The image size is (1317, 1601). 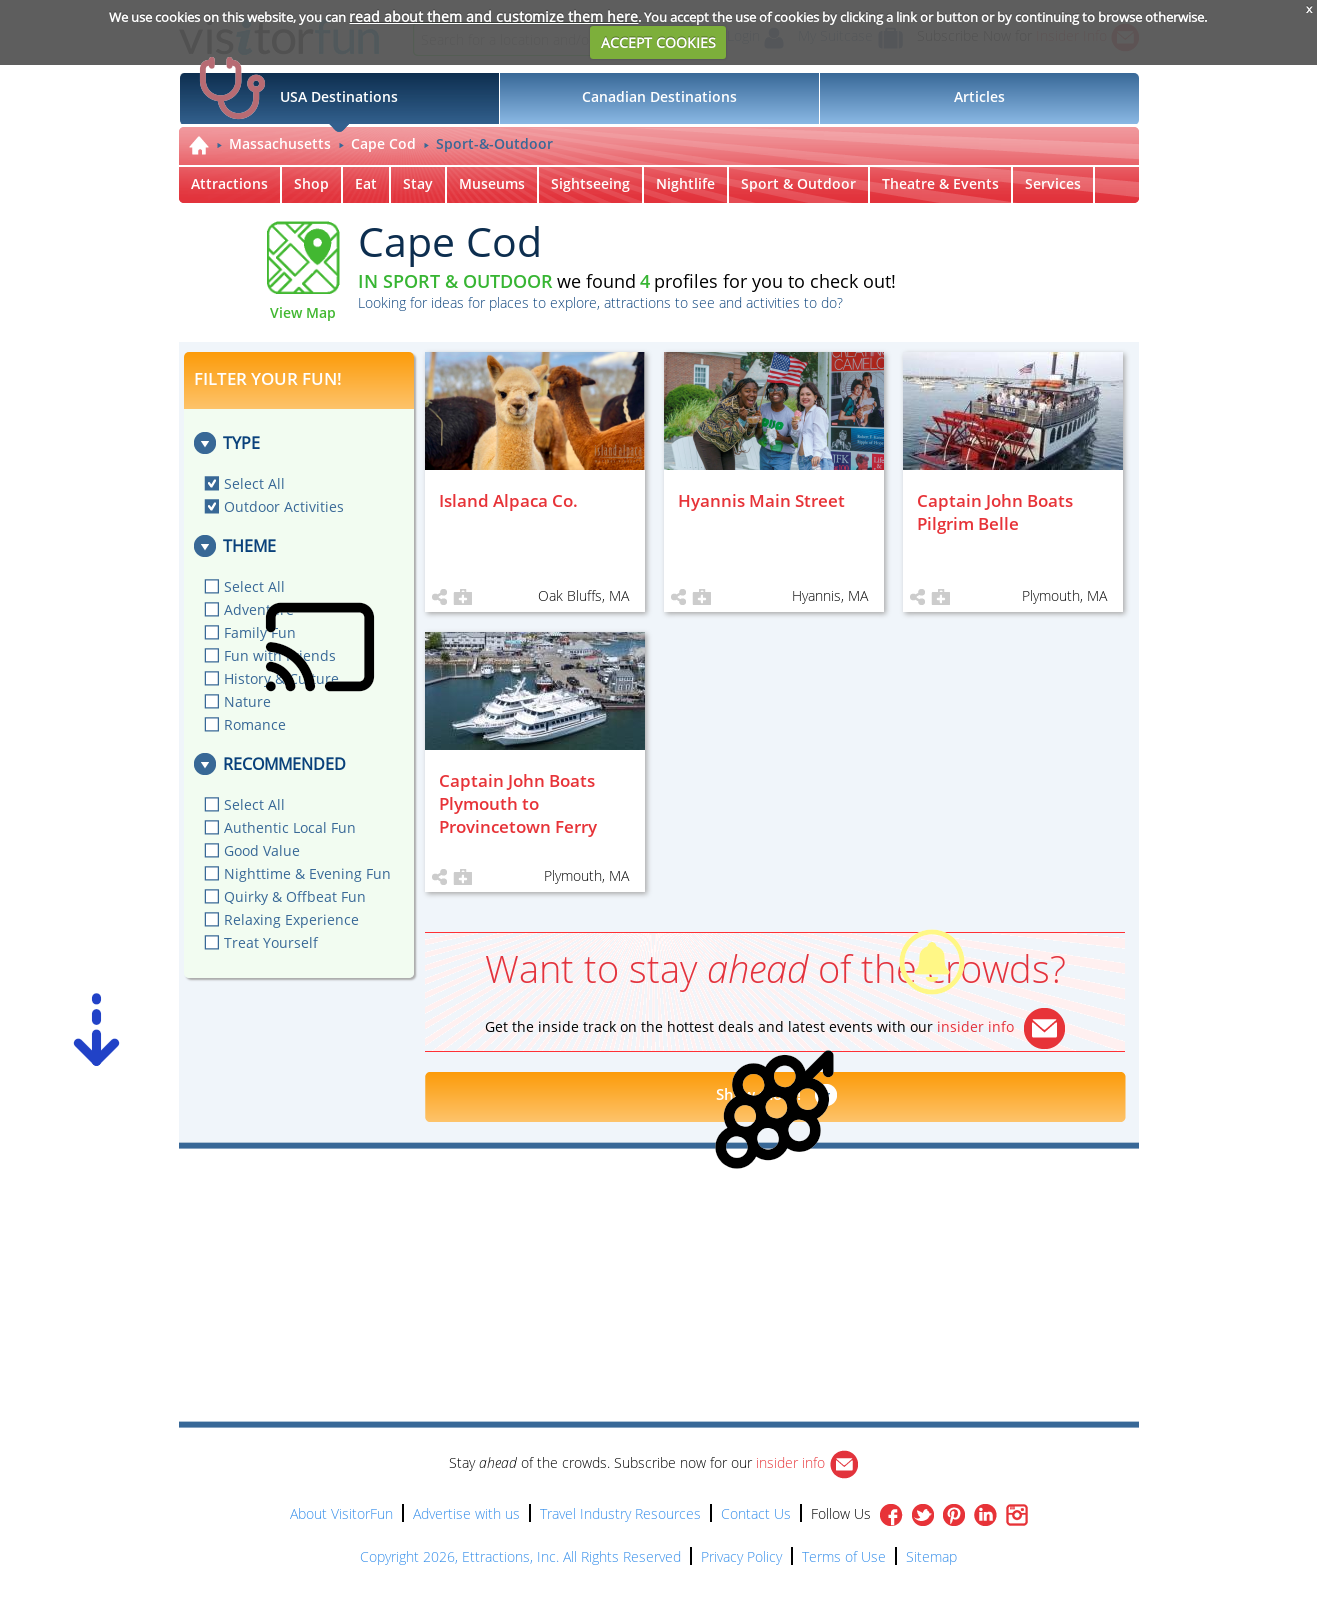 What do you see at coordinates (96, 1029) in the screenshot?
I see `download in progress` at bounding box center [96, 1029].